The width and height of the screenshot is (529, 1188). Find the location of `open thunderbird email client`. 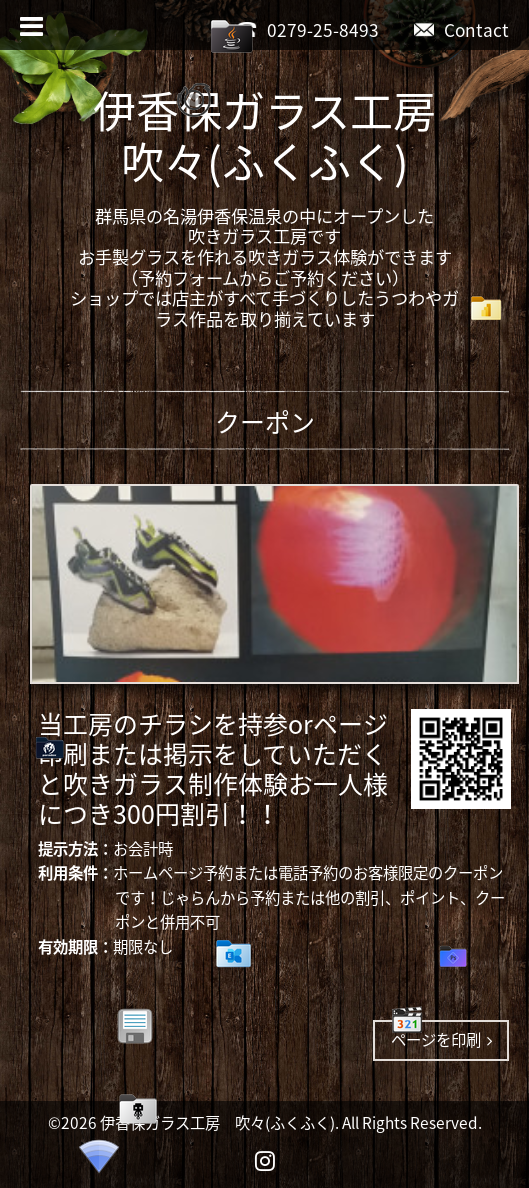

open thunderbird email client is located at coordinates (194, 100).